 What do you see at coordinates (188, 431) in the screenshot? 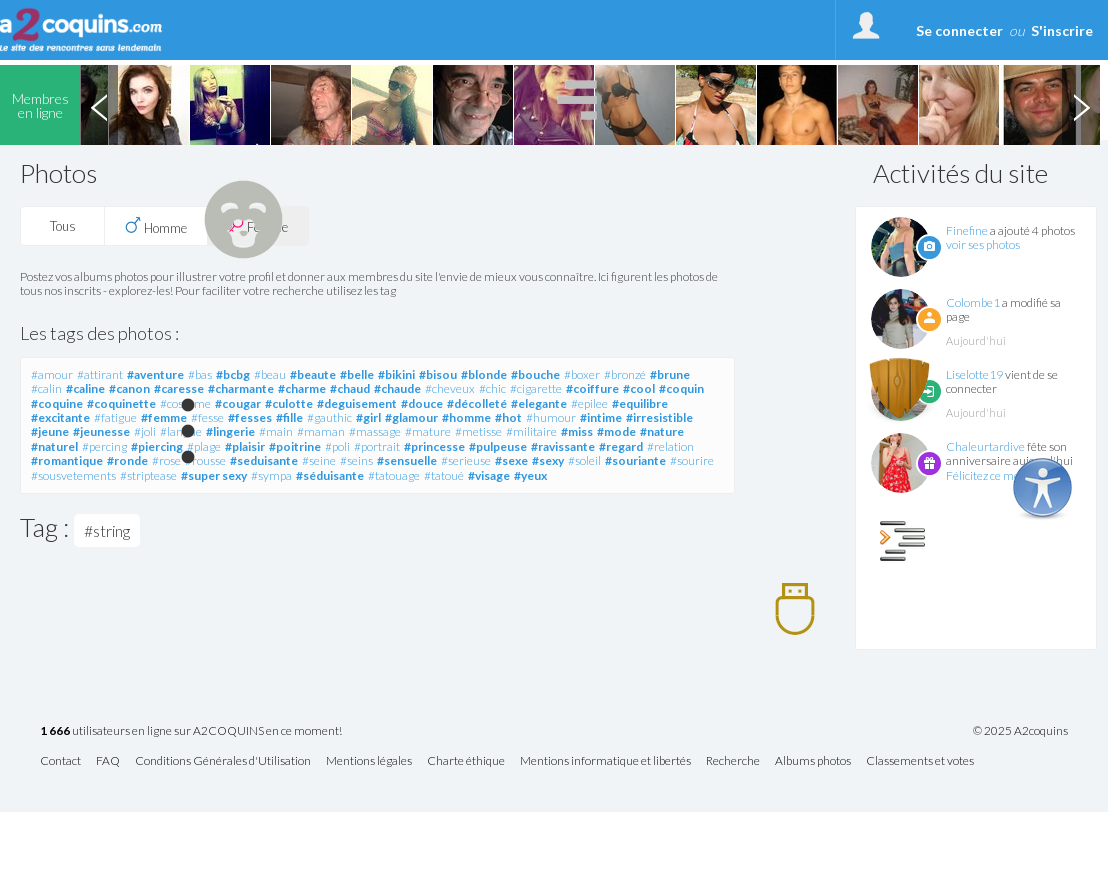
I see `access more options or settings` at bounding box center [188, 431].